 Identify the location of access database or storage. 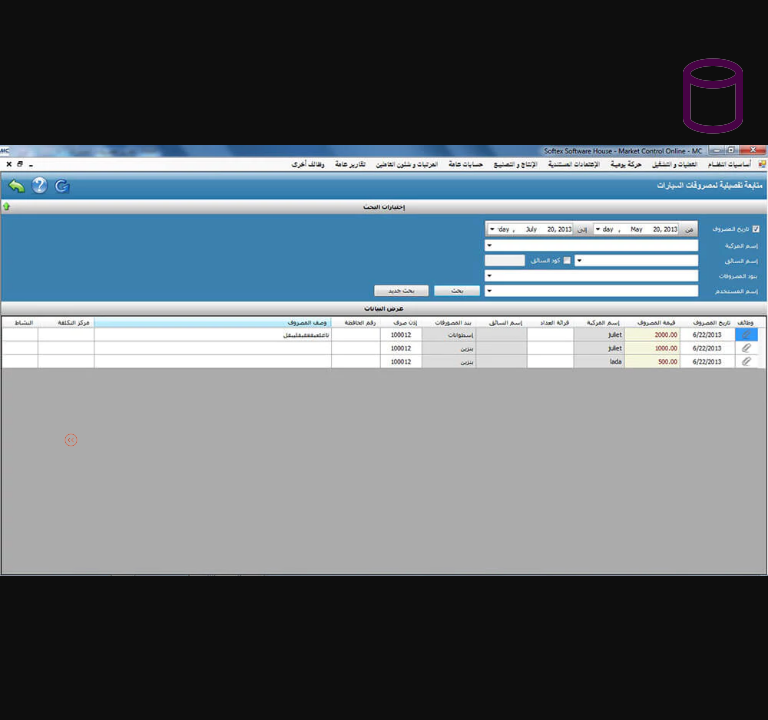
(713, 96).